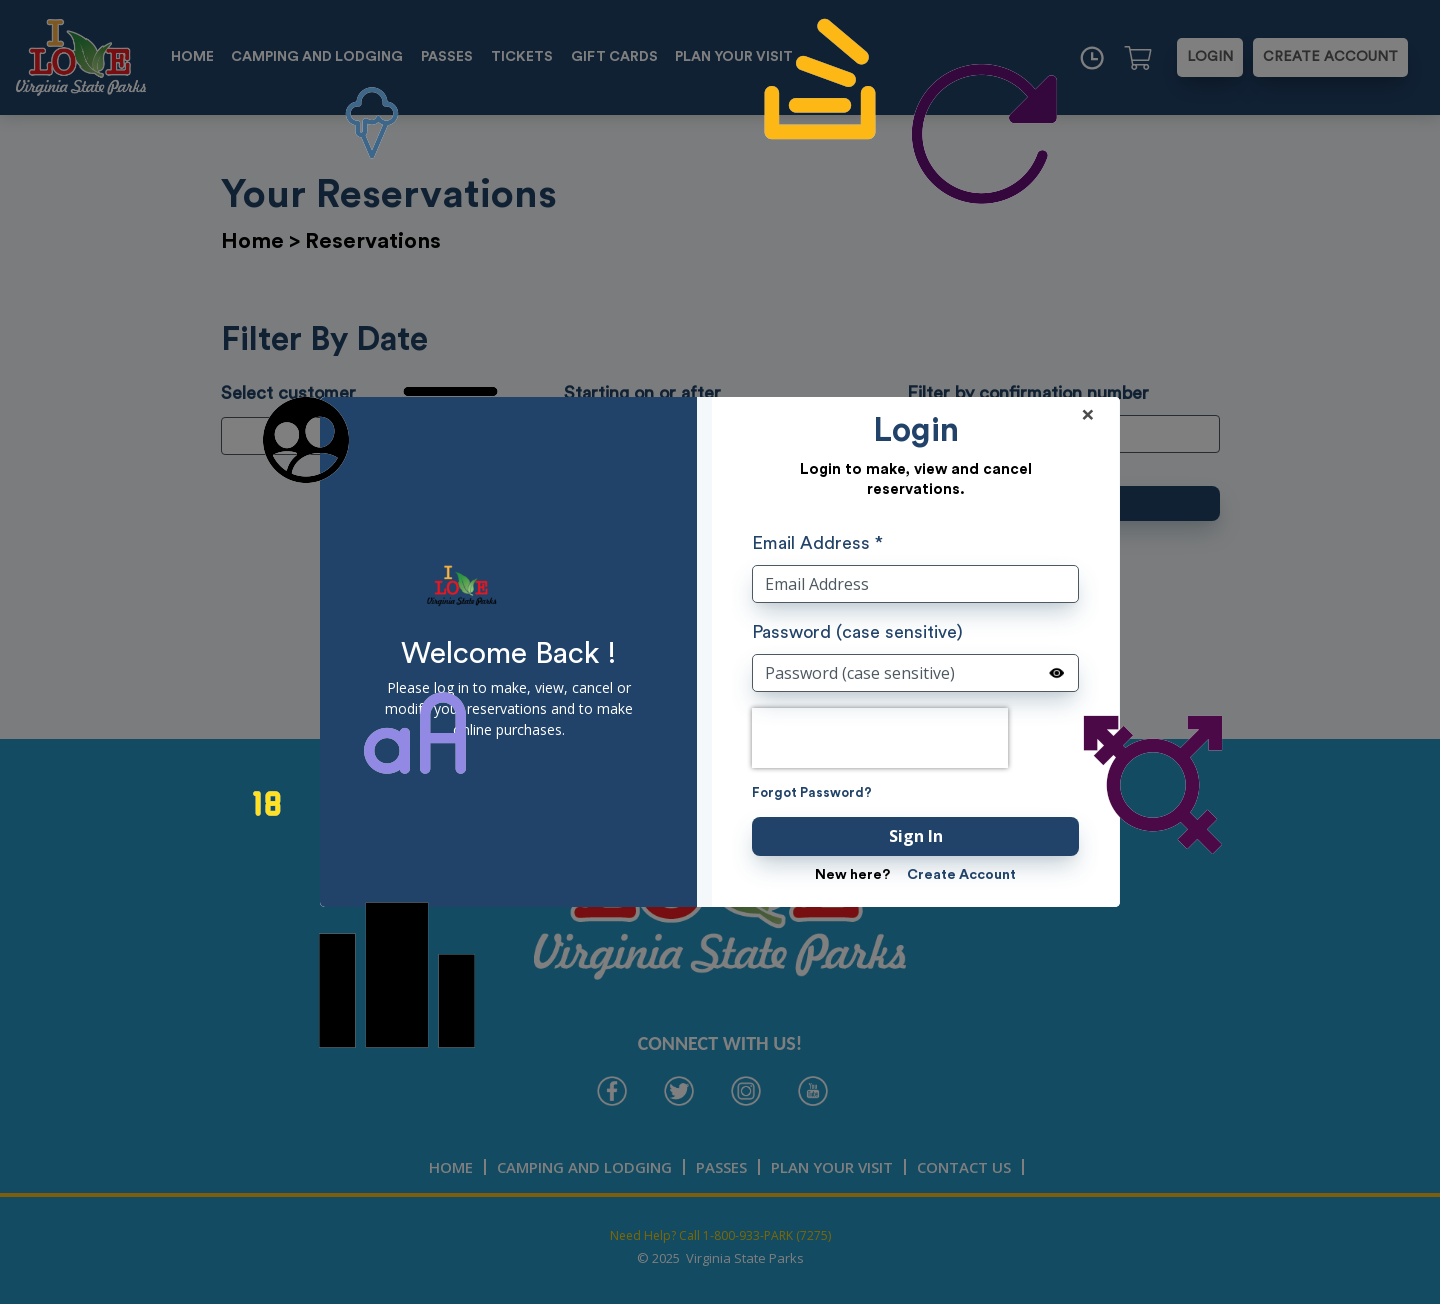 The image size is (1440, 1304). Describe the element at coordinates (1153, 785) in the screenshot. I see `select transgender as gender identity option` at that location.